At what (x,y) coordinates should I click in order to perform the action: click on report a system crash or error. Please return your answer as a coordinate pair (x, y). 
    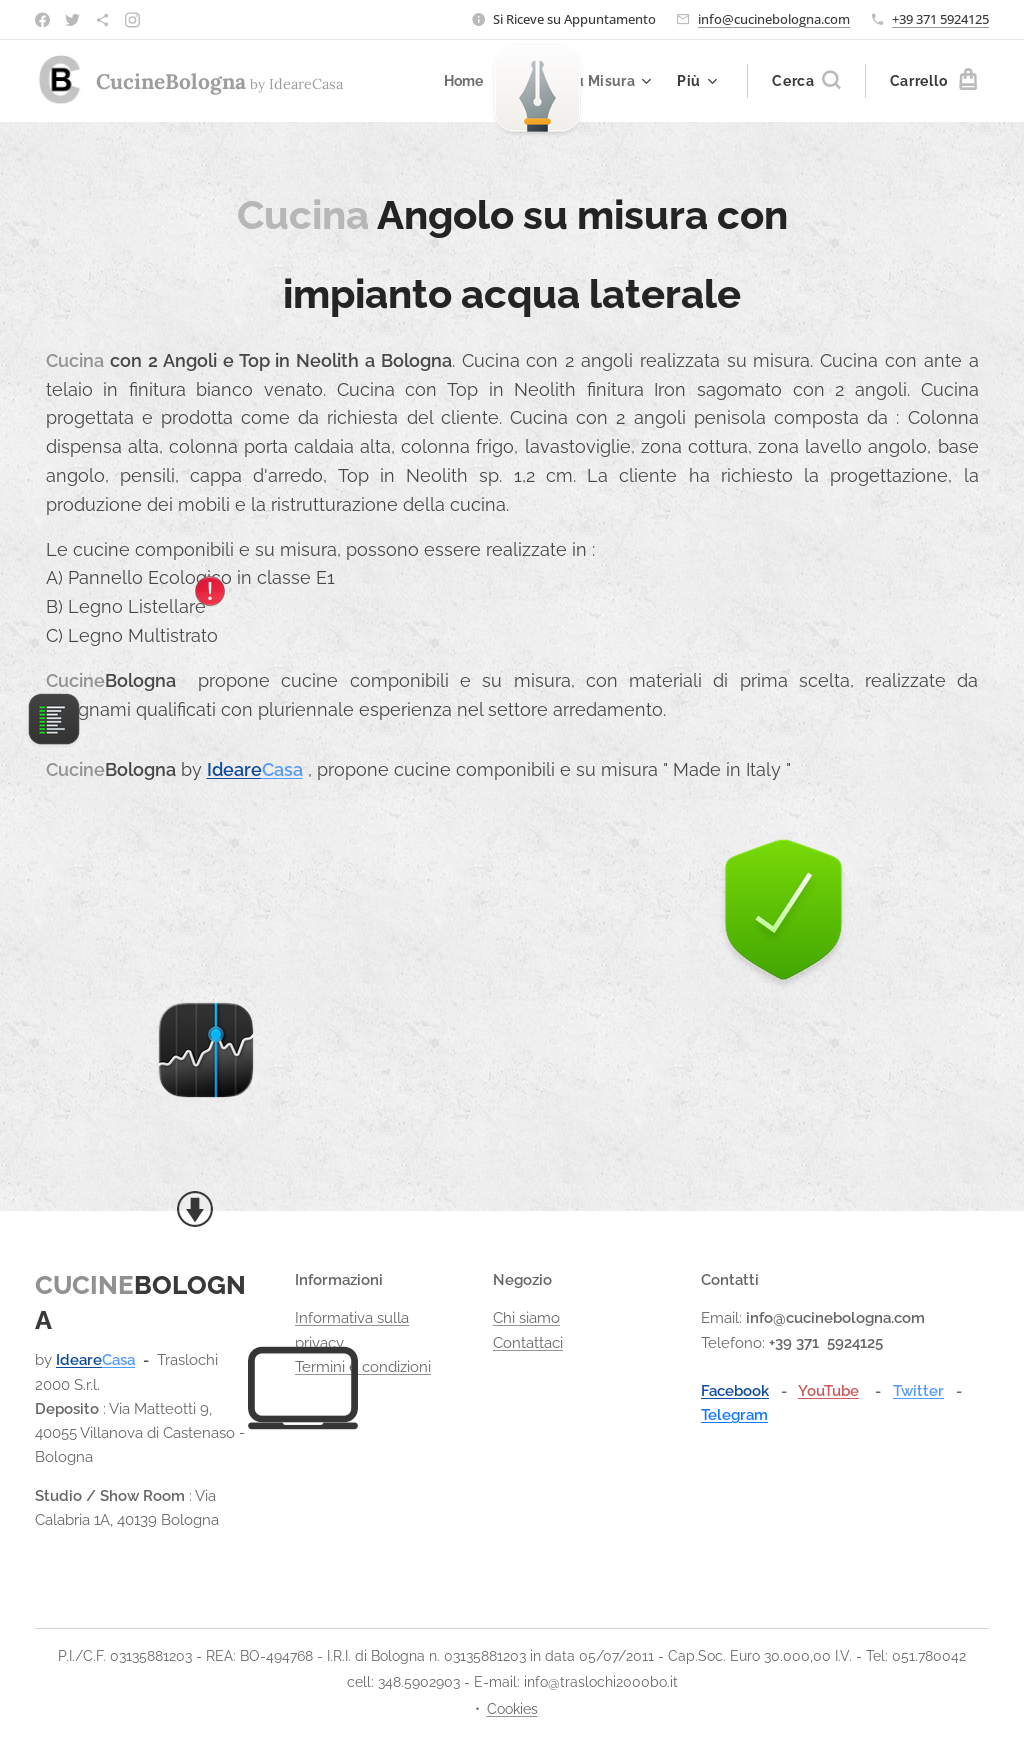
    Looking at the image, I should click on (210, 591).